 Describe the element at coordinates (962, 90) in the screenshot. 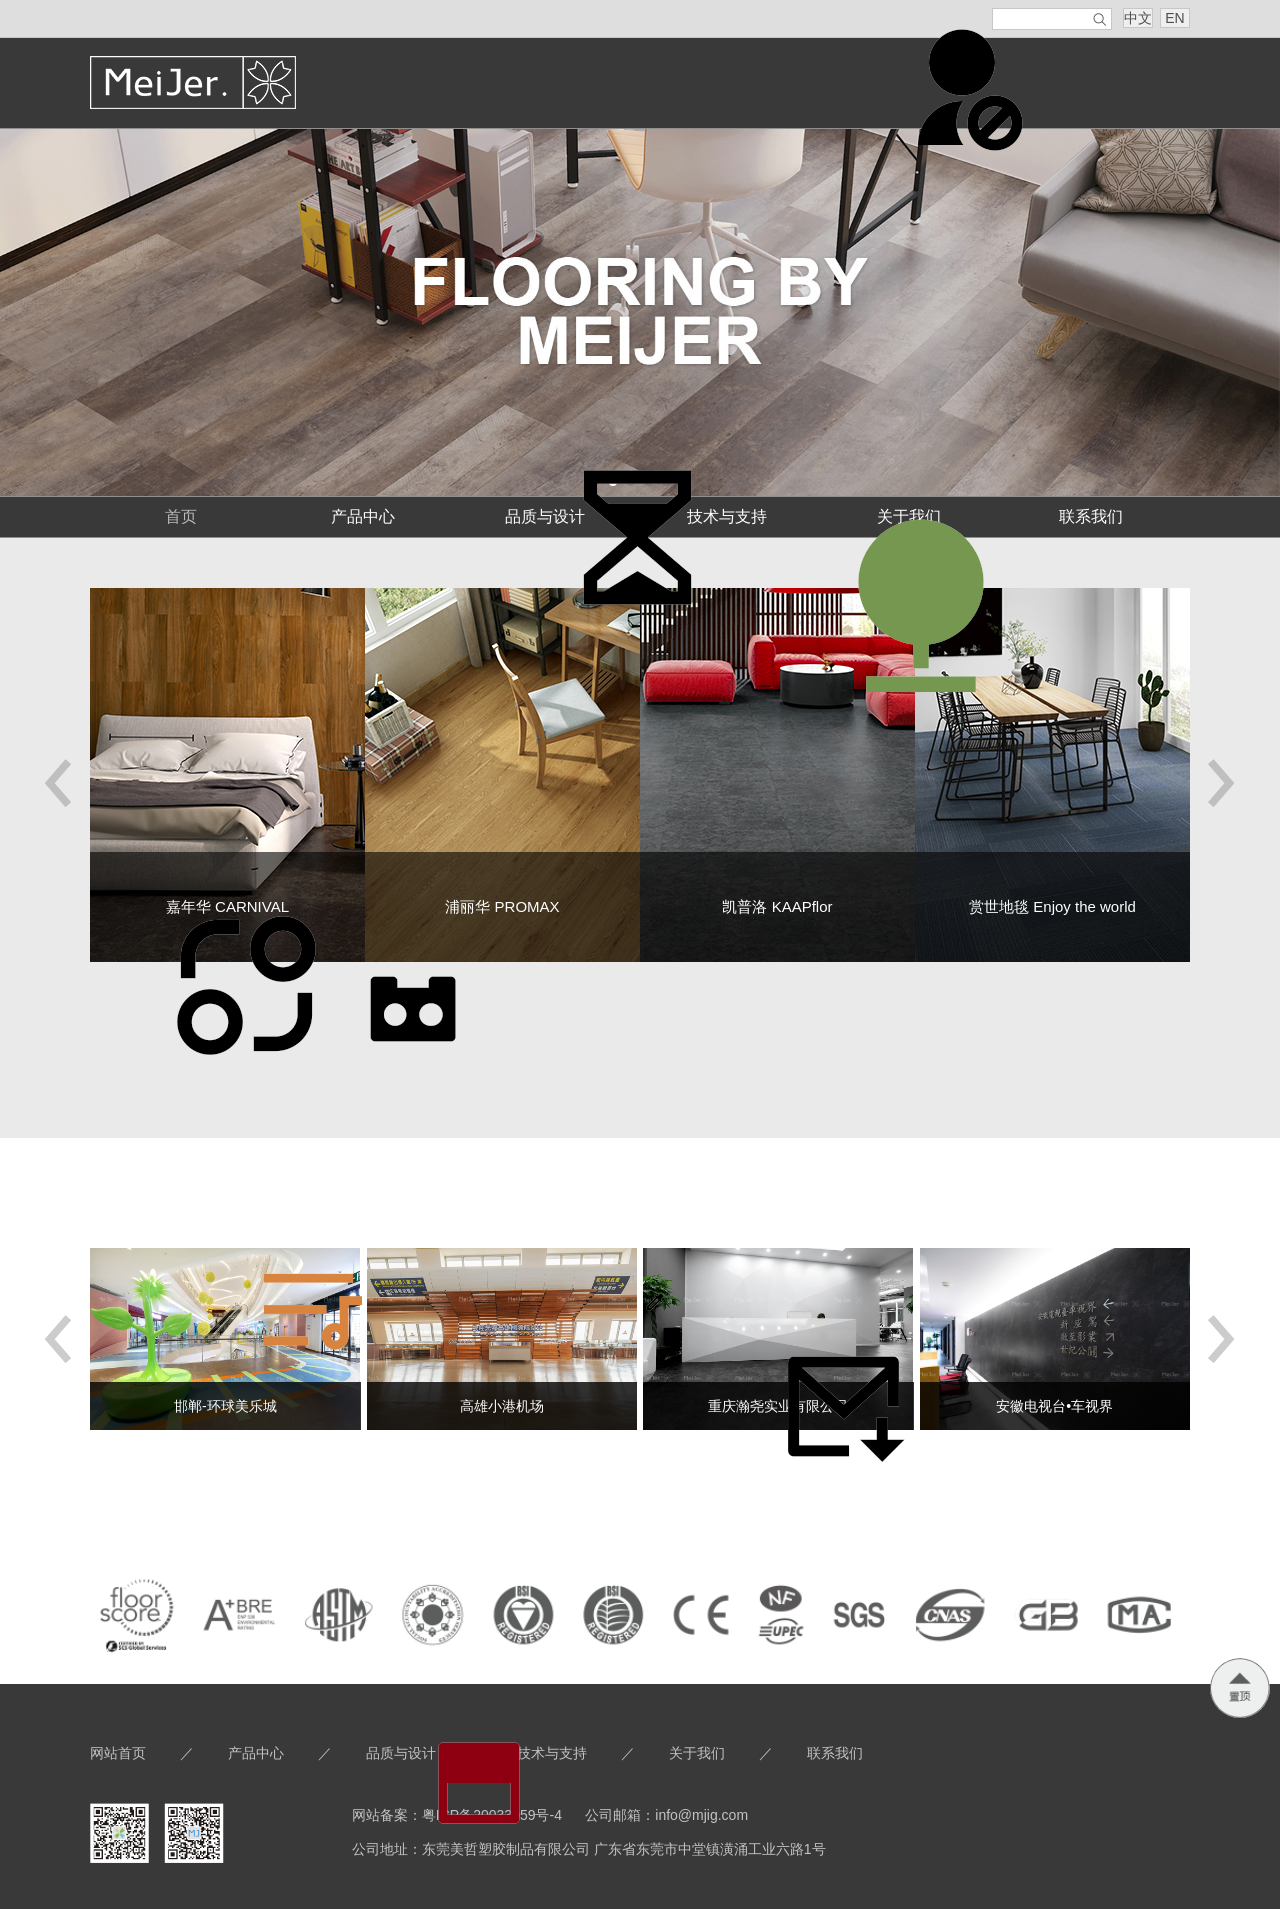

I see `block or ban a user` at that location.